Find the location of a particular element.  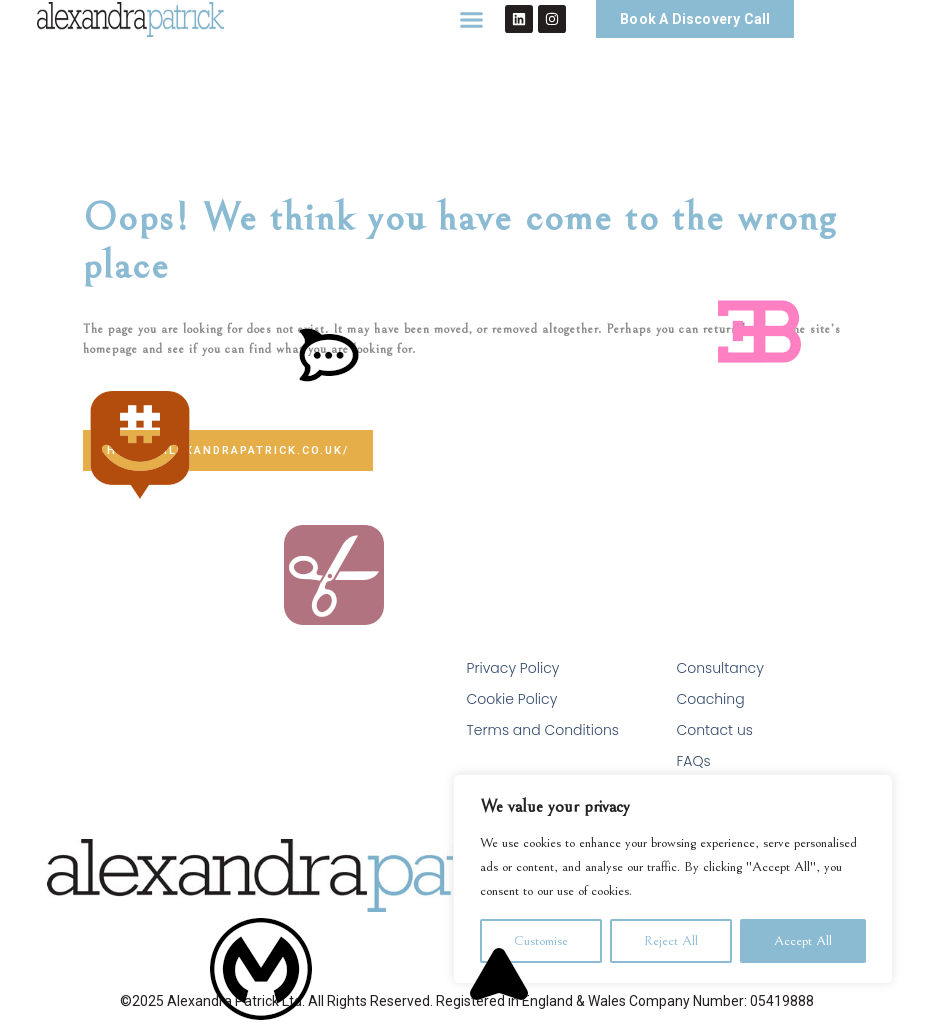

spaceship brand logo is located at coordinates (499, 974).